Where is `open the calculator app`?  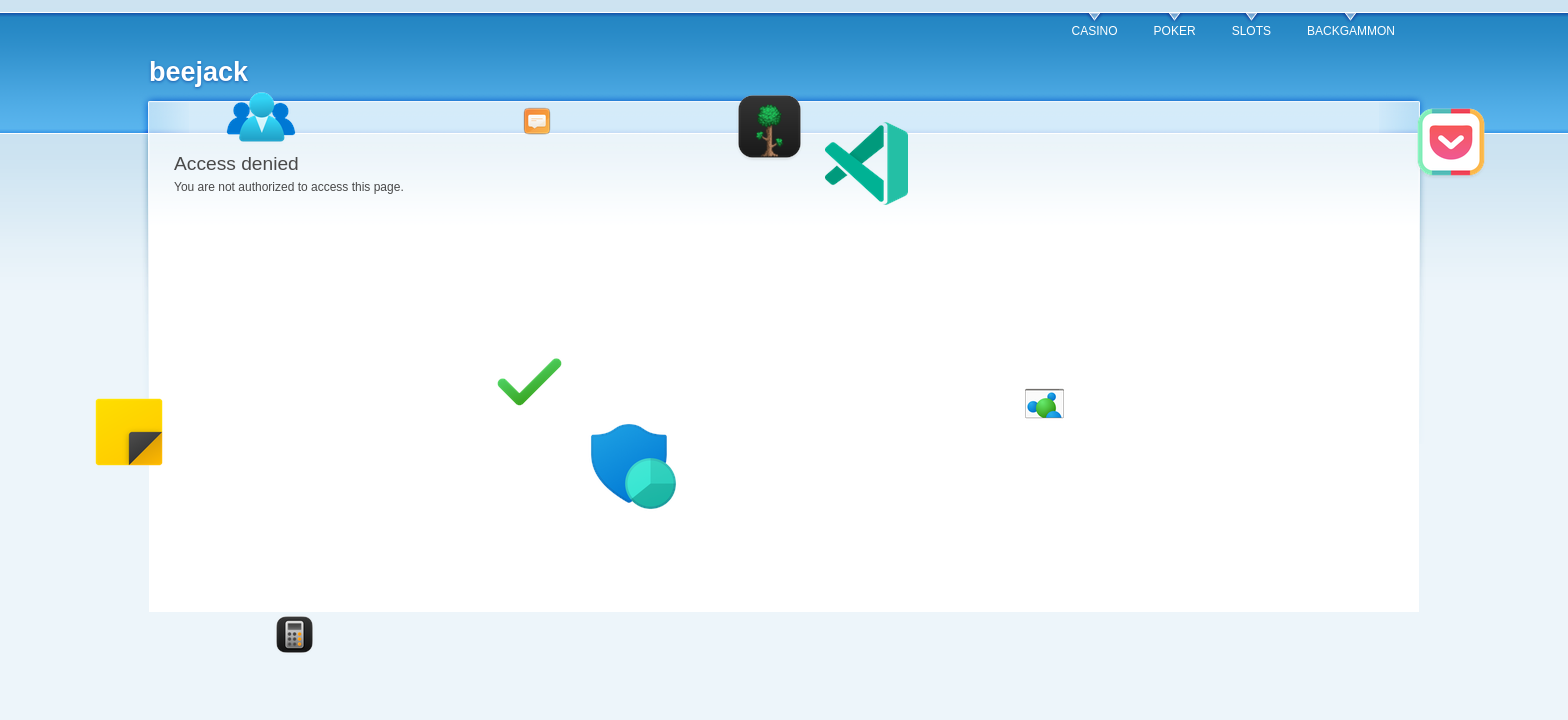 open the calculator app is located at coordinates (294, 634).